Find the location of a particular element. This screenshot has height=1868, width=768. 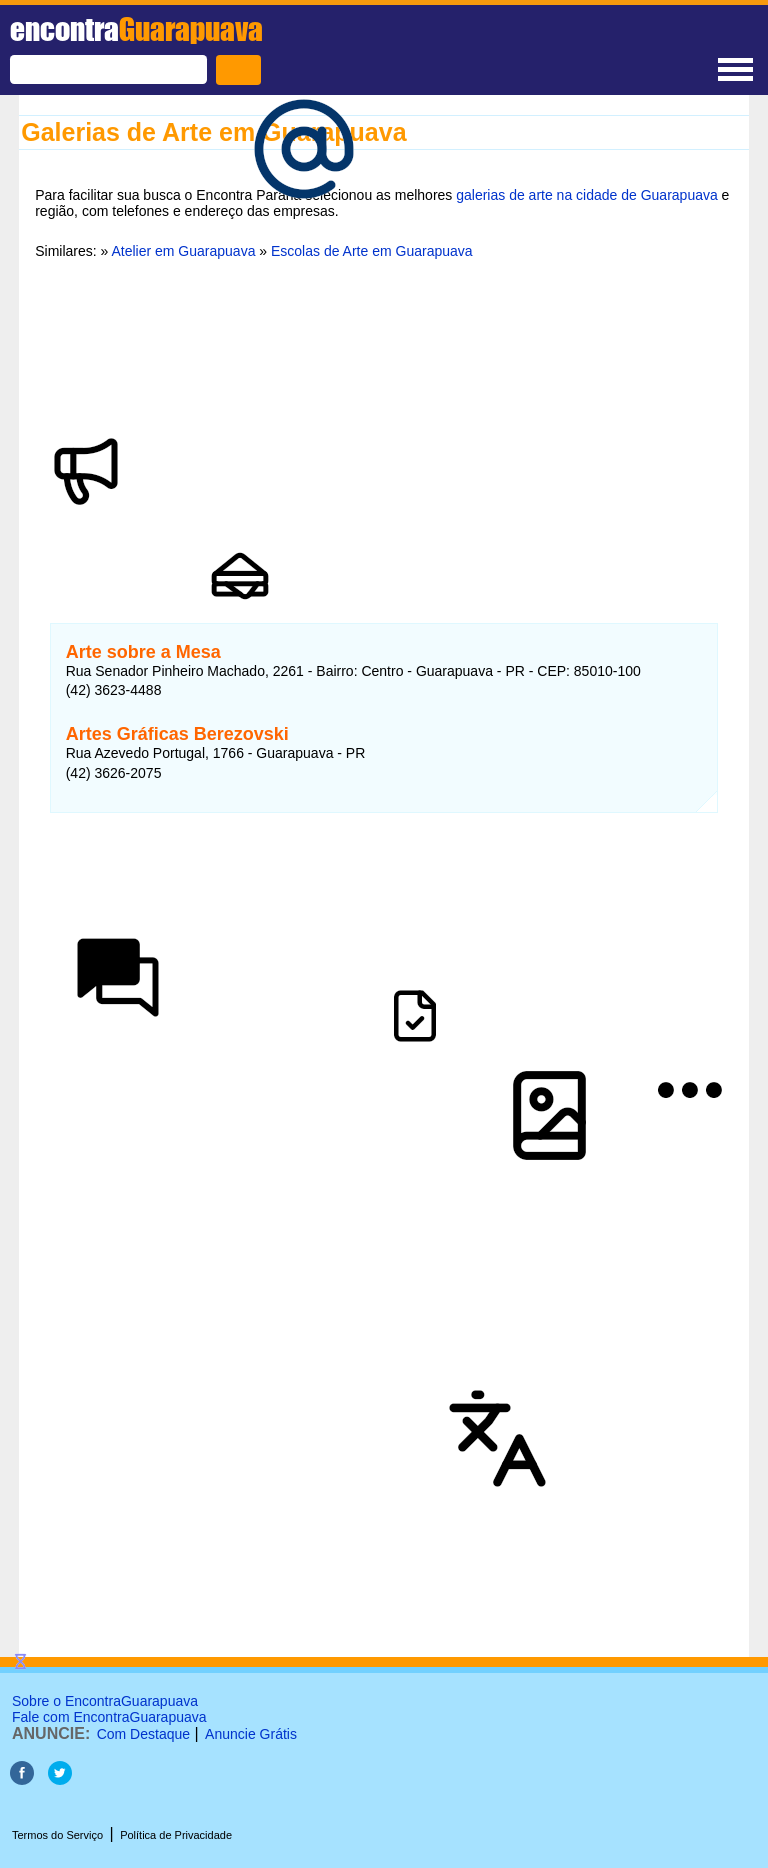

open your conversations is located at coordinates (118, 976).